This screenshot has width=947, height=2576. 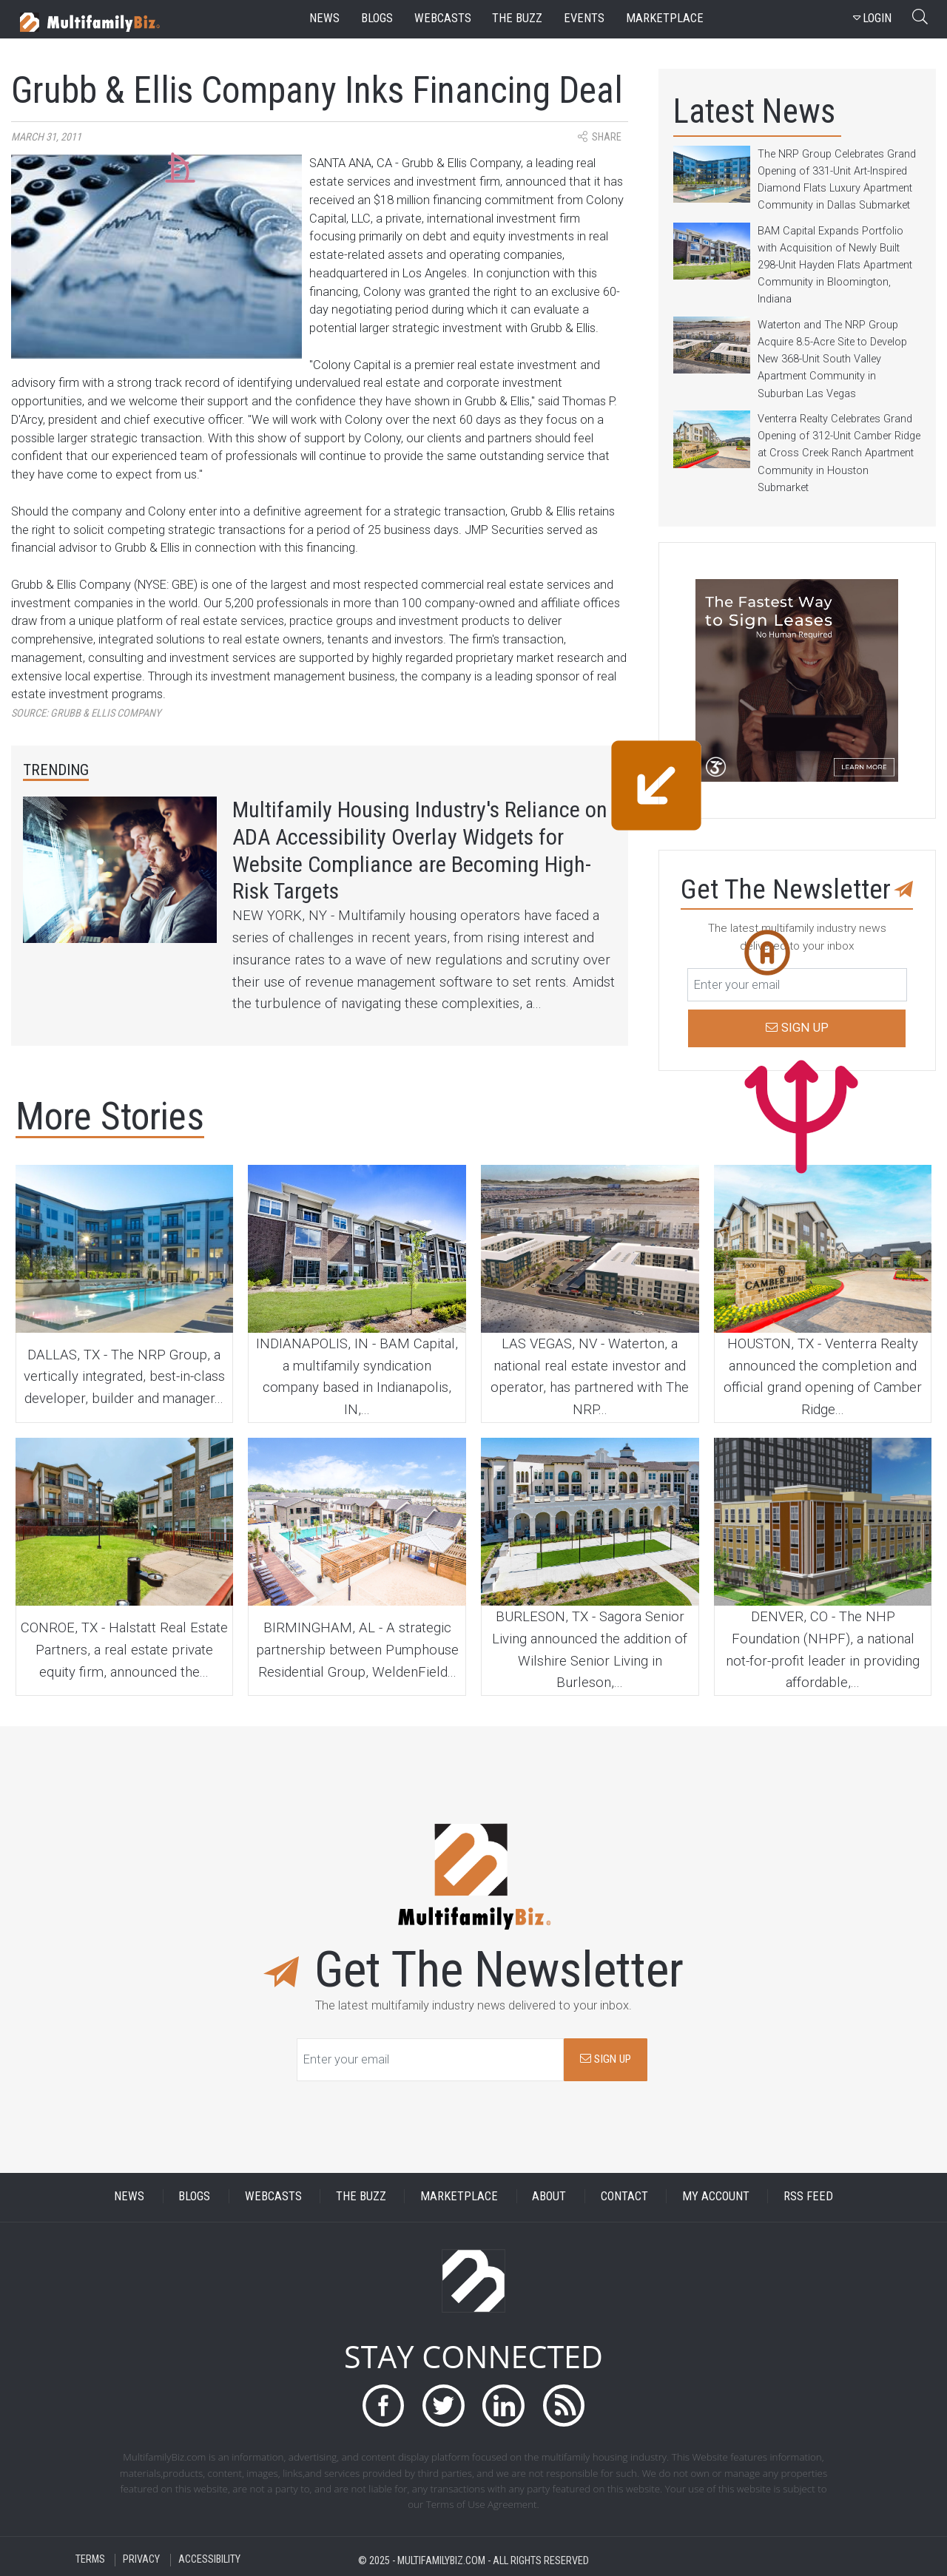 What do you see at coordinates (656, 785) in the screenshot?
I see `move content to bottom-left corner` at bounding box center [656, 785].